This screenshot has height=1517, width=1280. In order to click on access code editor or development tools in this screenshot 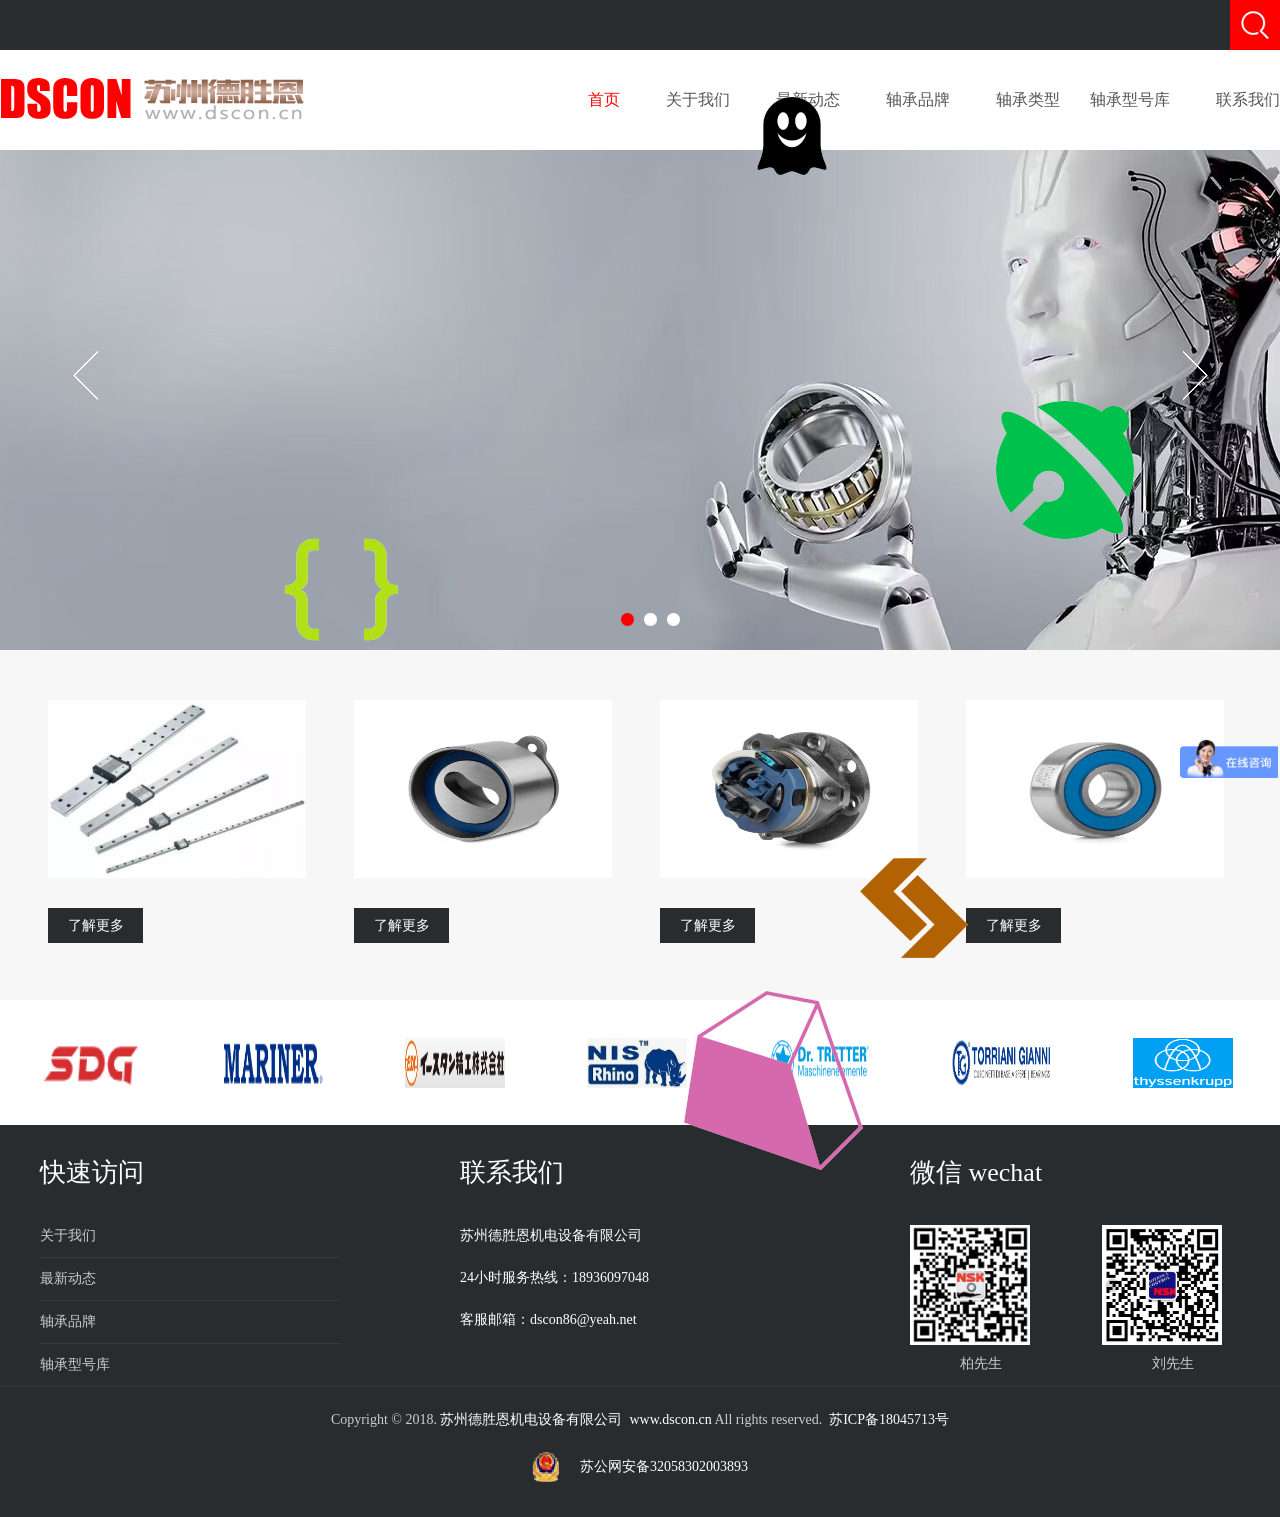, I will do `click(341, 589)`.